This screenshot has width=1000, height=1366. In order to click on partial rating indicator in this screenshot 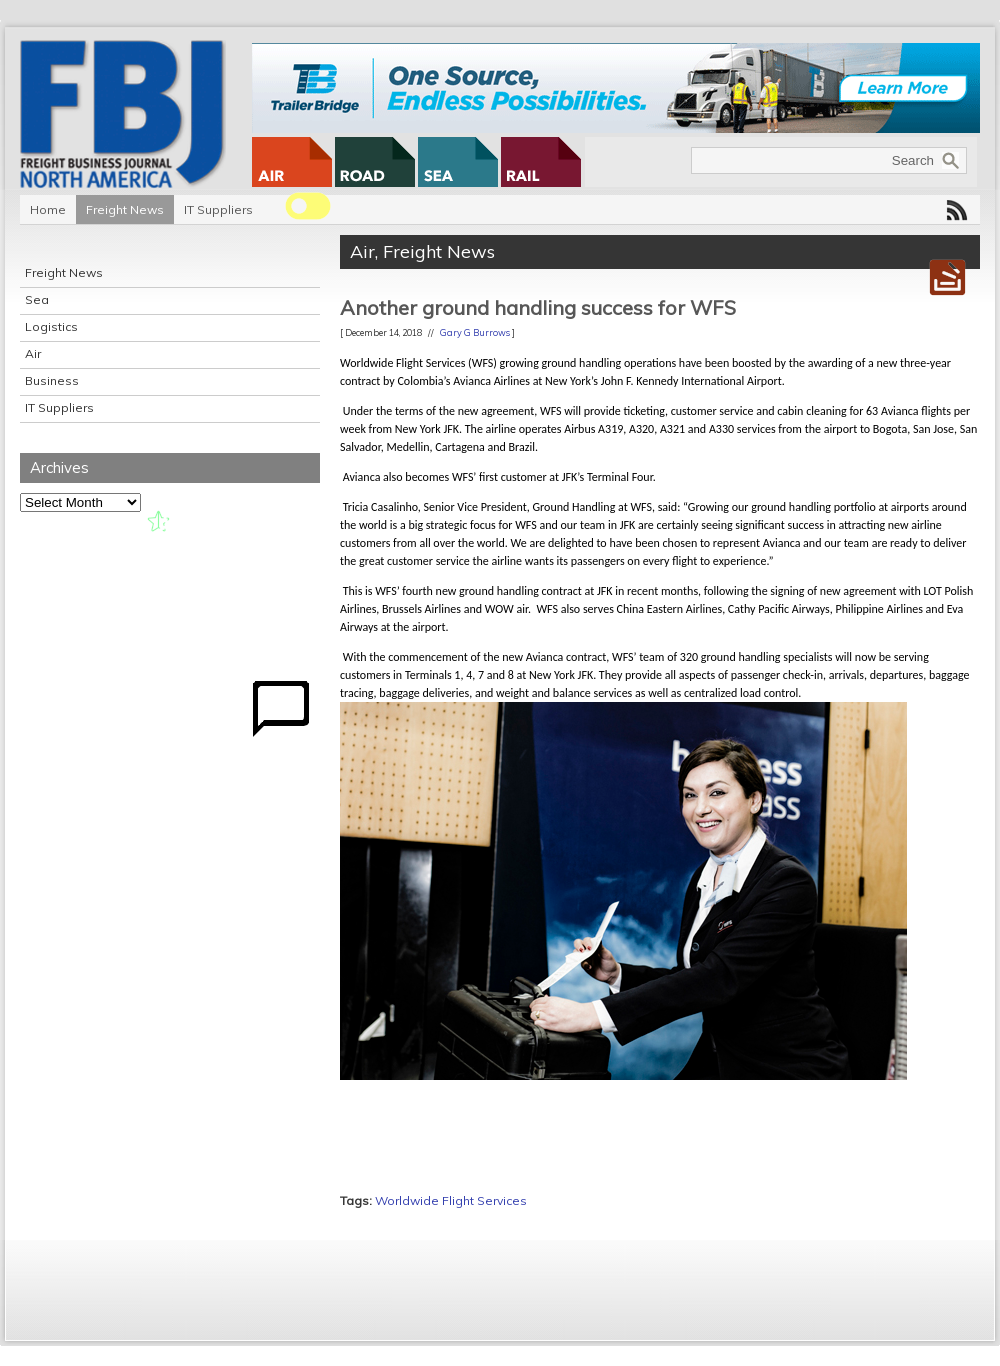, I will do `click(158, 521)`.